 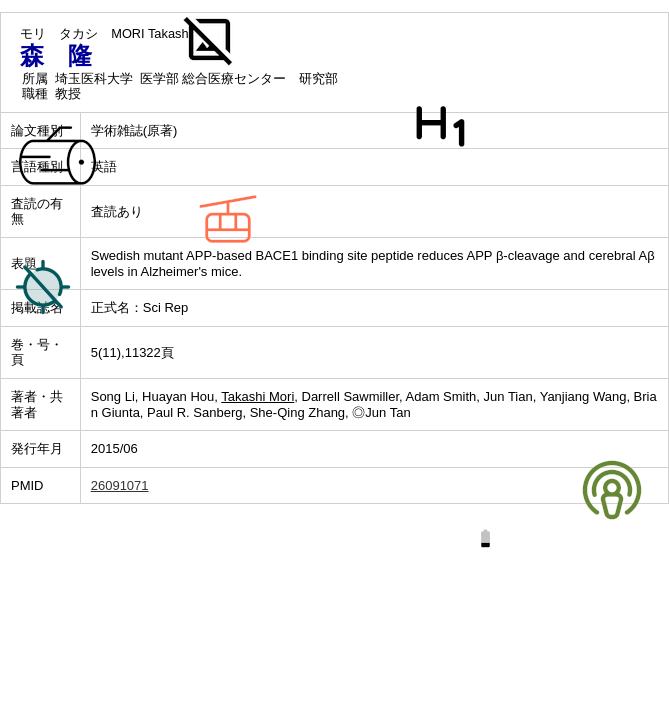 What do you see at coordinates (439, 125) in the screenshot?
I see `format text as heading level 1` at bounding box center [439, 125].